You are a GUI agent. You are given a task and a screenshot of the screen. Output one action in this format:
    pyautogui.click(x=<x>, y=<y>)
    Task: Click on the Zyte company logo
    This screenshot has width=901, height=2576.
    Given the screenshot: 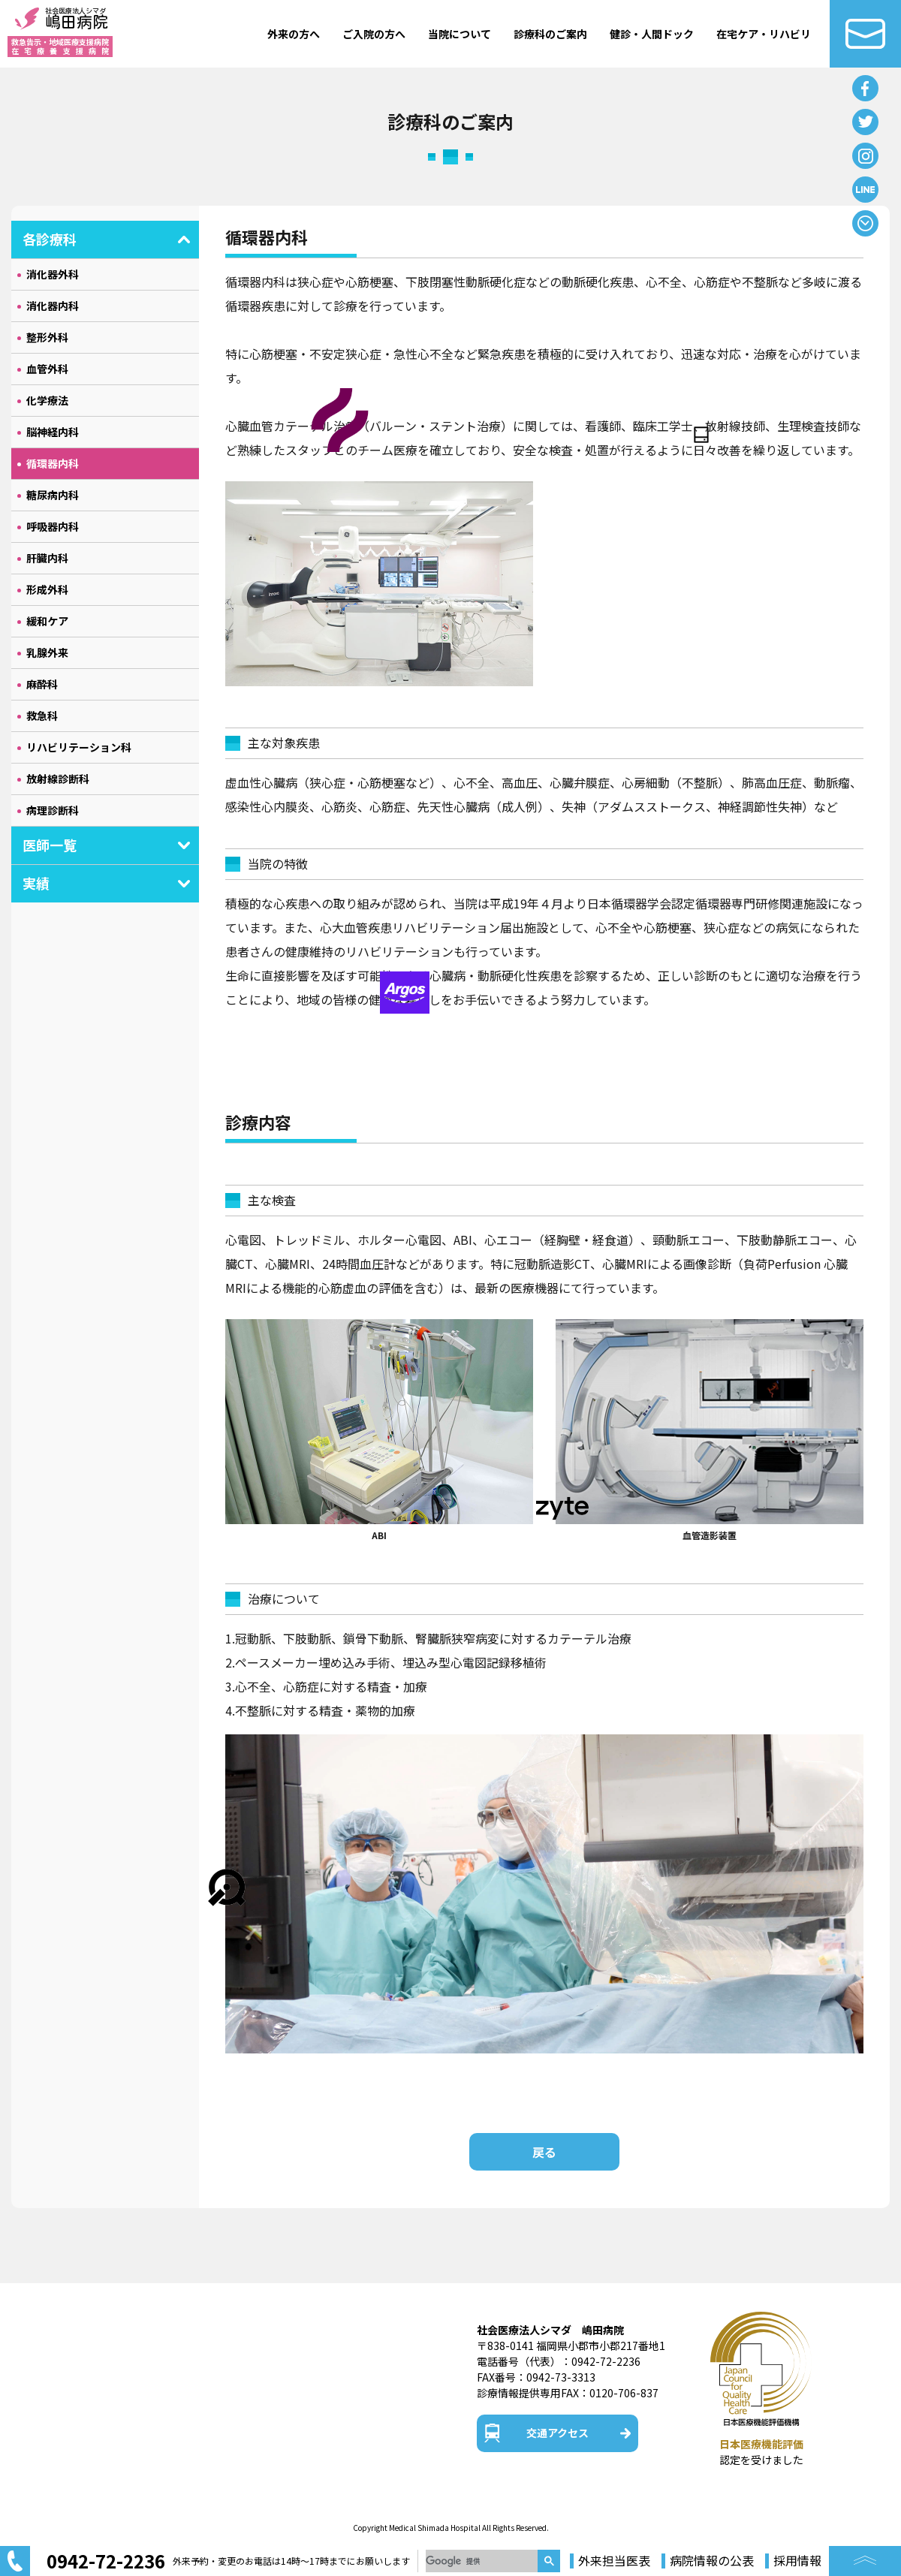 What is the action you would take?
    pyautogui.click(x=562, y=1508)
    